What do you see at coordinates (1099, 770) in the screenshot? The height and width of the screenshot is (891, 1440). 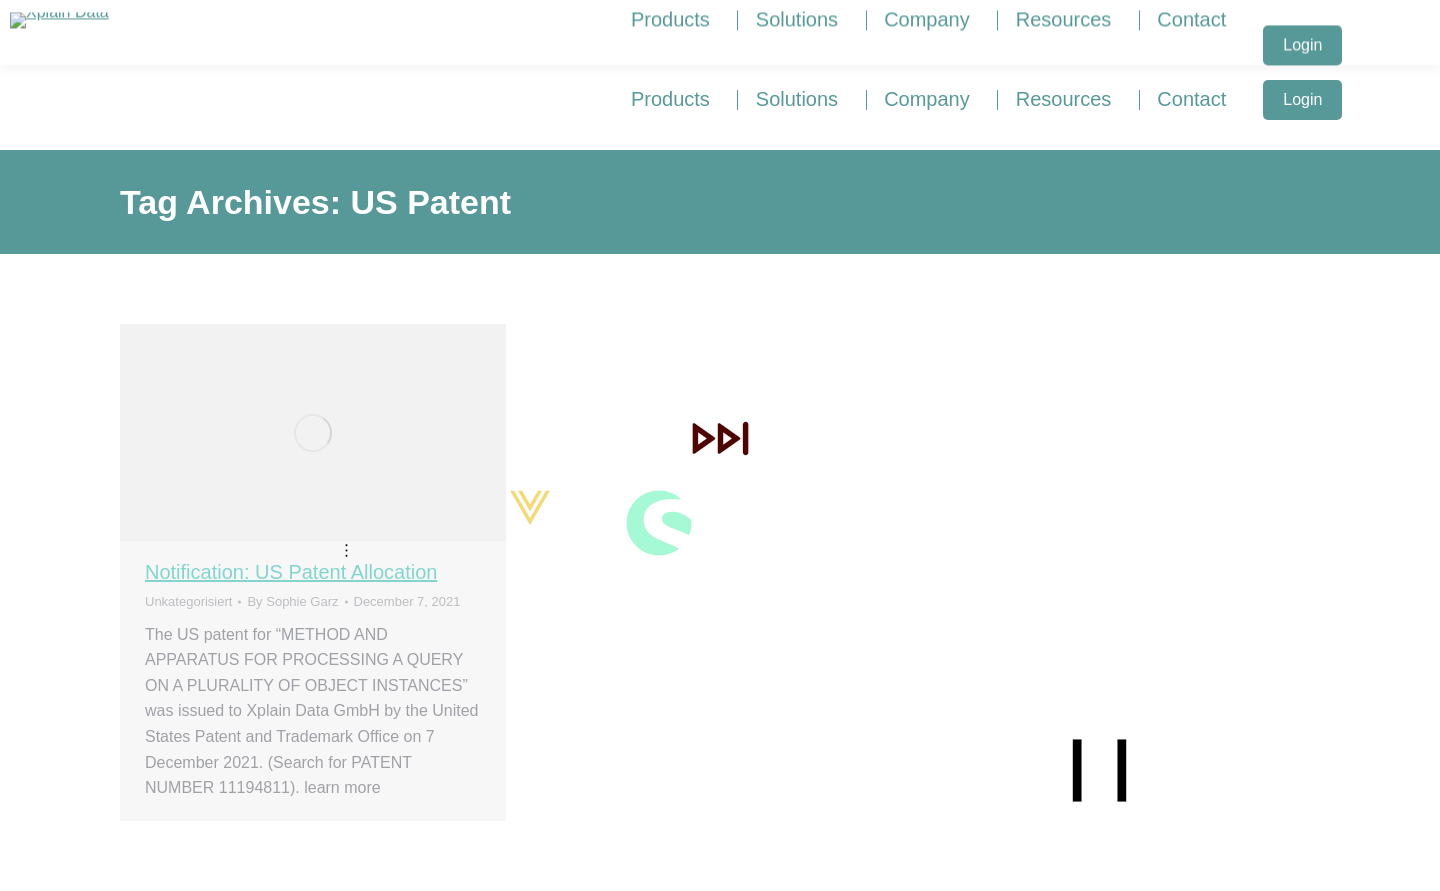 I see `pause media playback` at bounding box center [1099, 770].